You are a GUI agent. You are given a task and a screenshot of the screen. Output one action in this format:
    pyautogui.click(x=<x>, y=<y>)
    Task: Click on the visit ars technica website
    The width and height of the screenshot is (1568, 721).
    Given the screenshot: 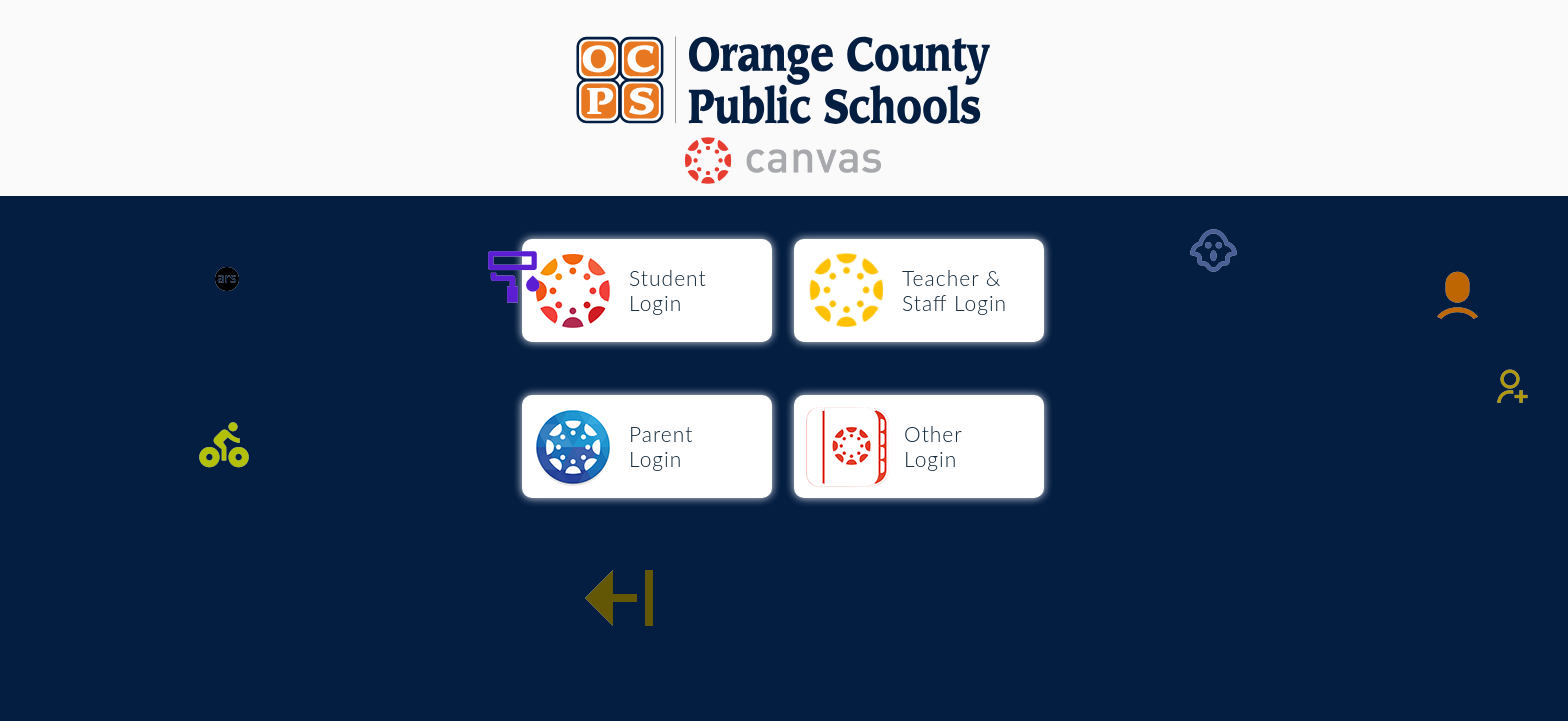 What is the action you would take?
    pyautogui.click(x=227, y=279)
    